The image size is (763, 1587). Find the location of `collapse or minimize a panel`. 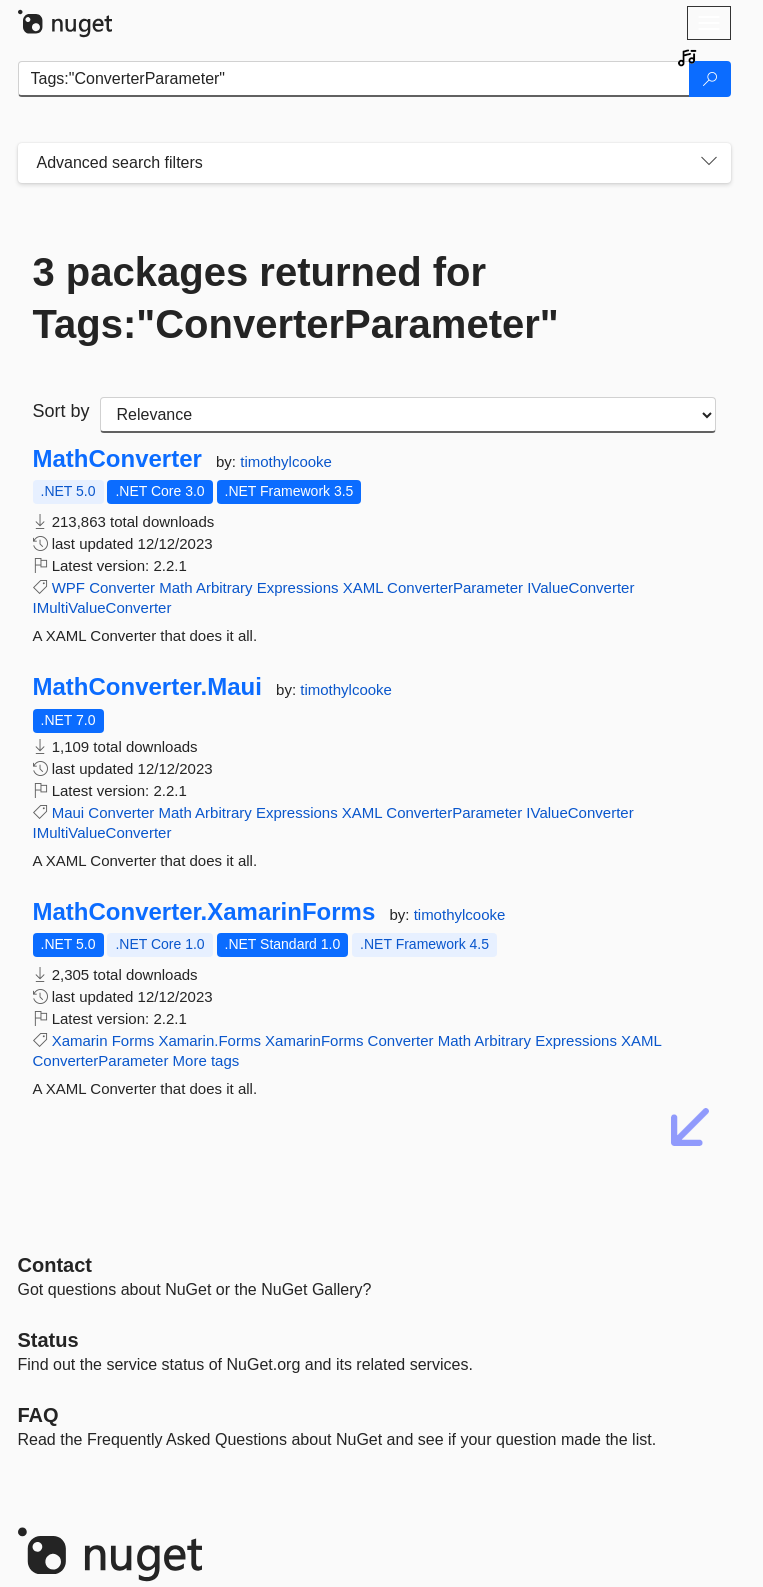

collapse or minimize a panel is located at coordinates (690, 1127).